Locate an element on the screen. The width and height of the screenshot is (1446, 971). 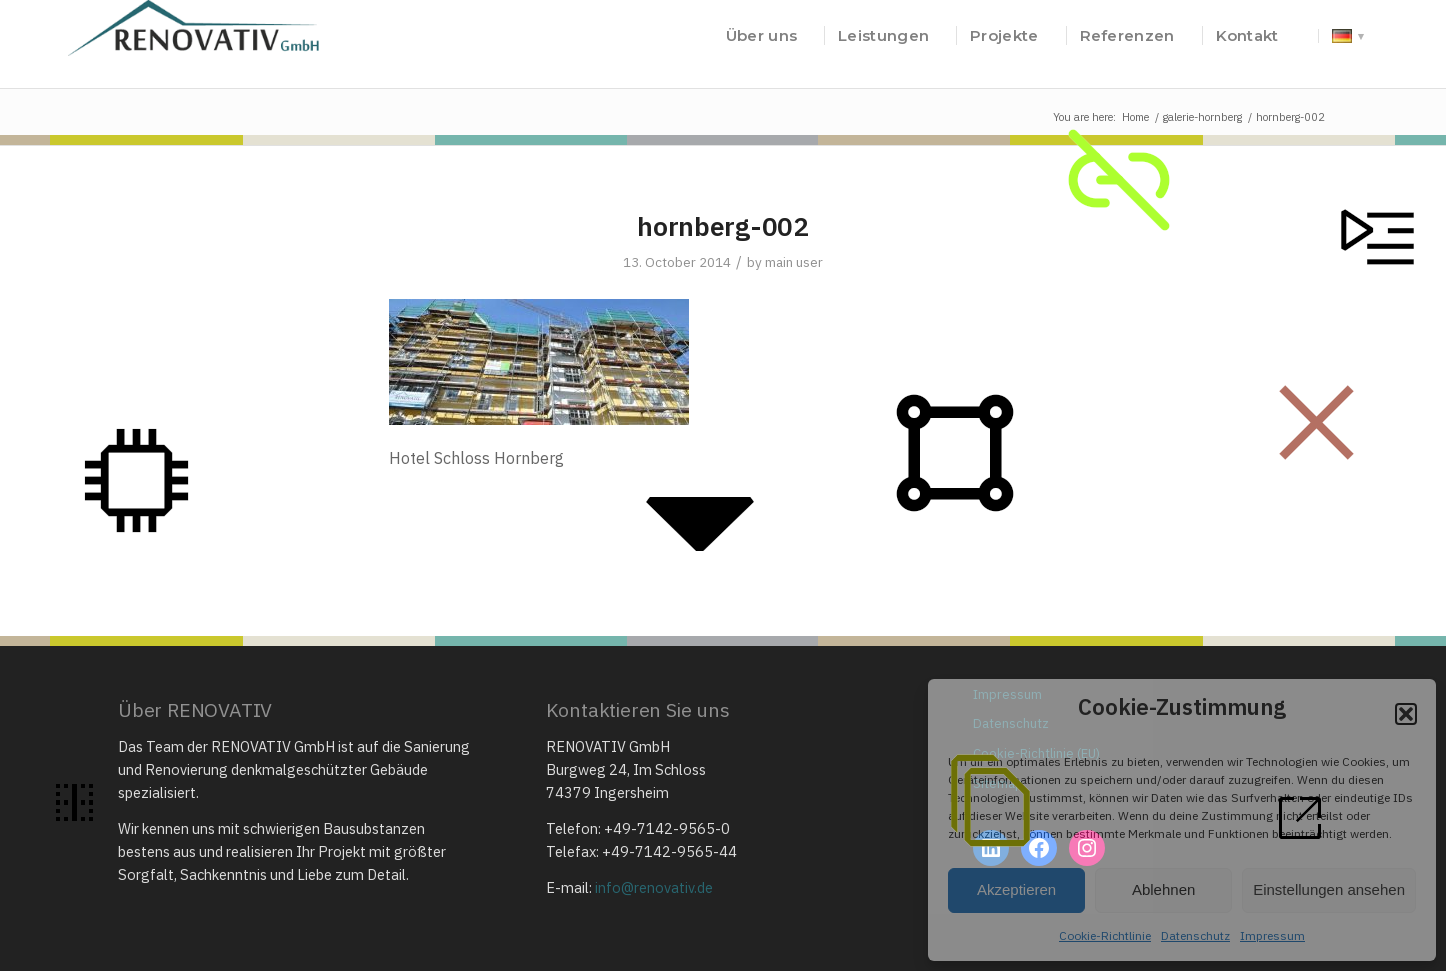
open link in a new window or tab is located at coordinates (1300, 818).